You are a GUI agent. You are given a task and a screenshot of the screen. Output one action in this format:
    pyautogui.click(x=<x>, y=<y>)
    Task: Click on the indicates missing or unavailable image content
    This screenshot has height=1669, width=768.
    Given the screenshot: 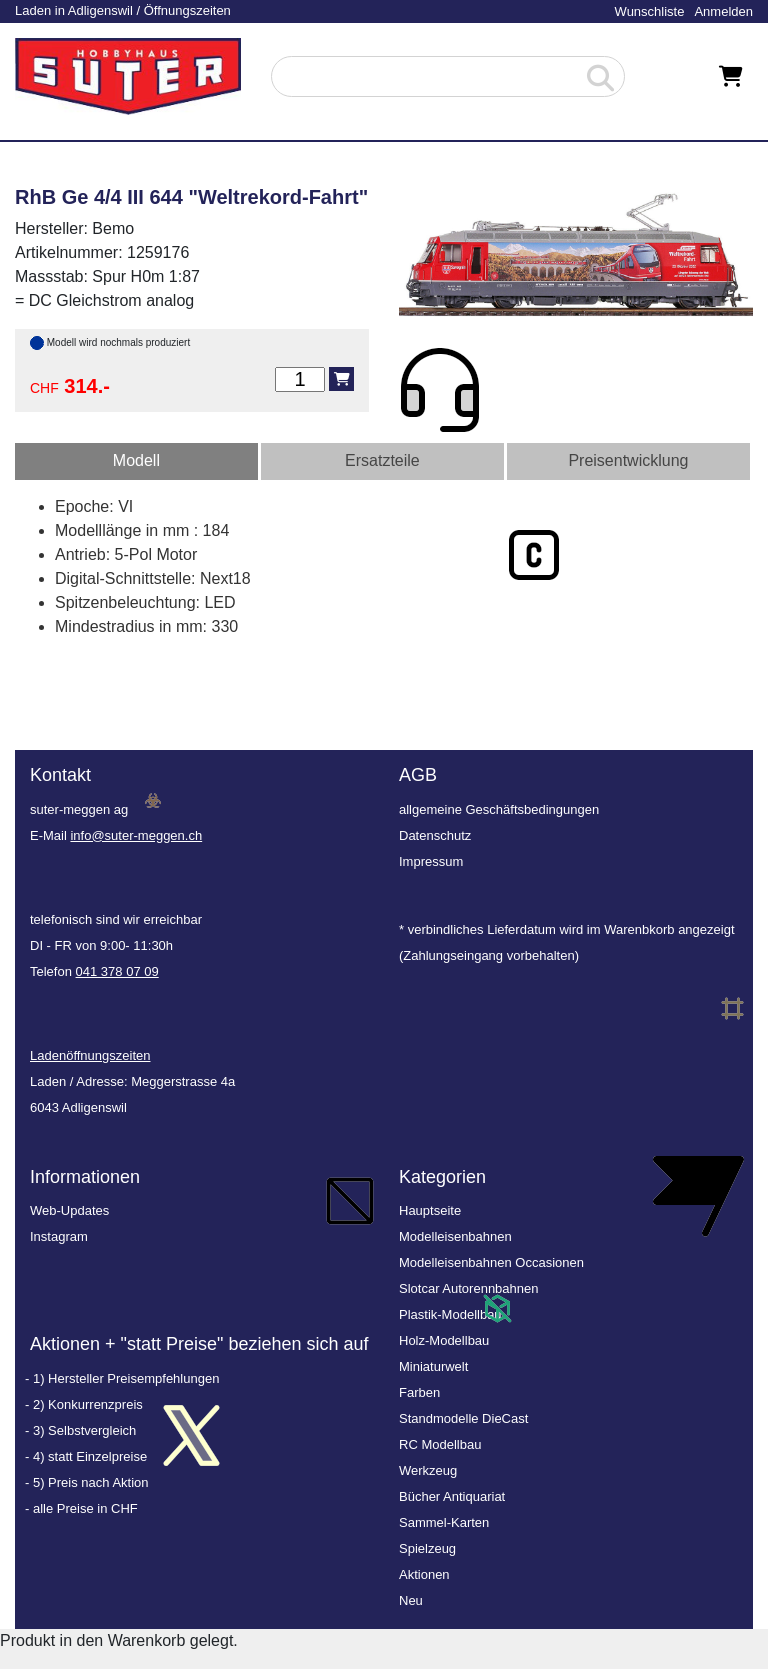 What is the action you would take?
    pyautogui.click(x=350, y=1201)
    